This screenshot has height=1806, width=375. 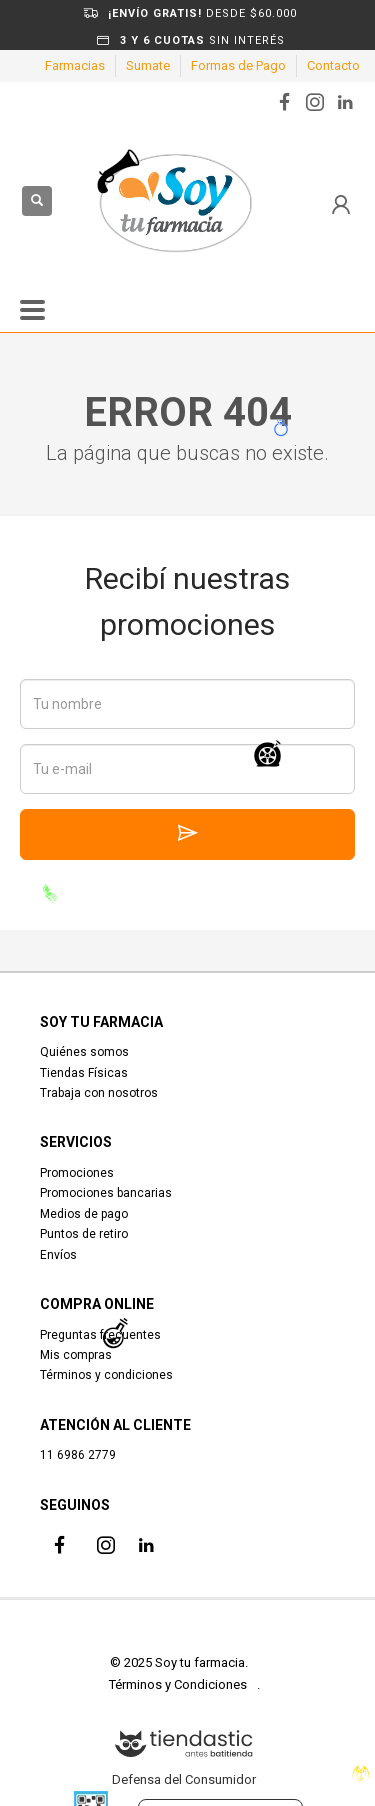 I want to click on represents a villain or enemy character in a game, so click(x=361, y=1773).